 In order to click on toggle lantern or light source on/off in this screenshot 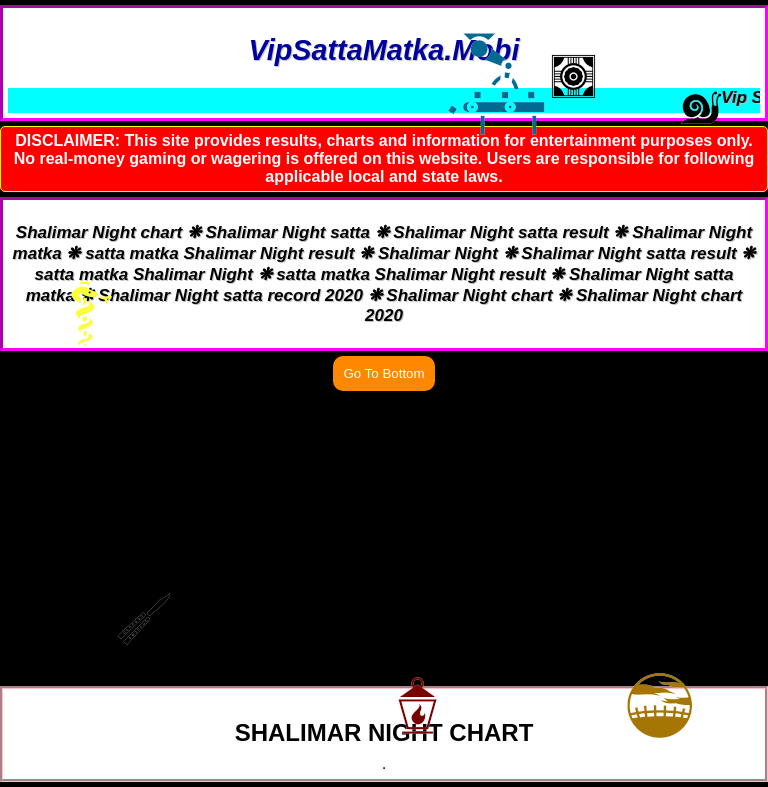, I will do `click(417, 705)`.